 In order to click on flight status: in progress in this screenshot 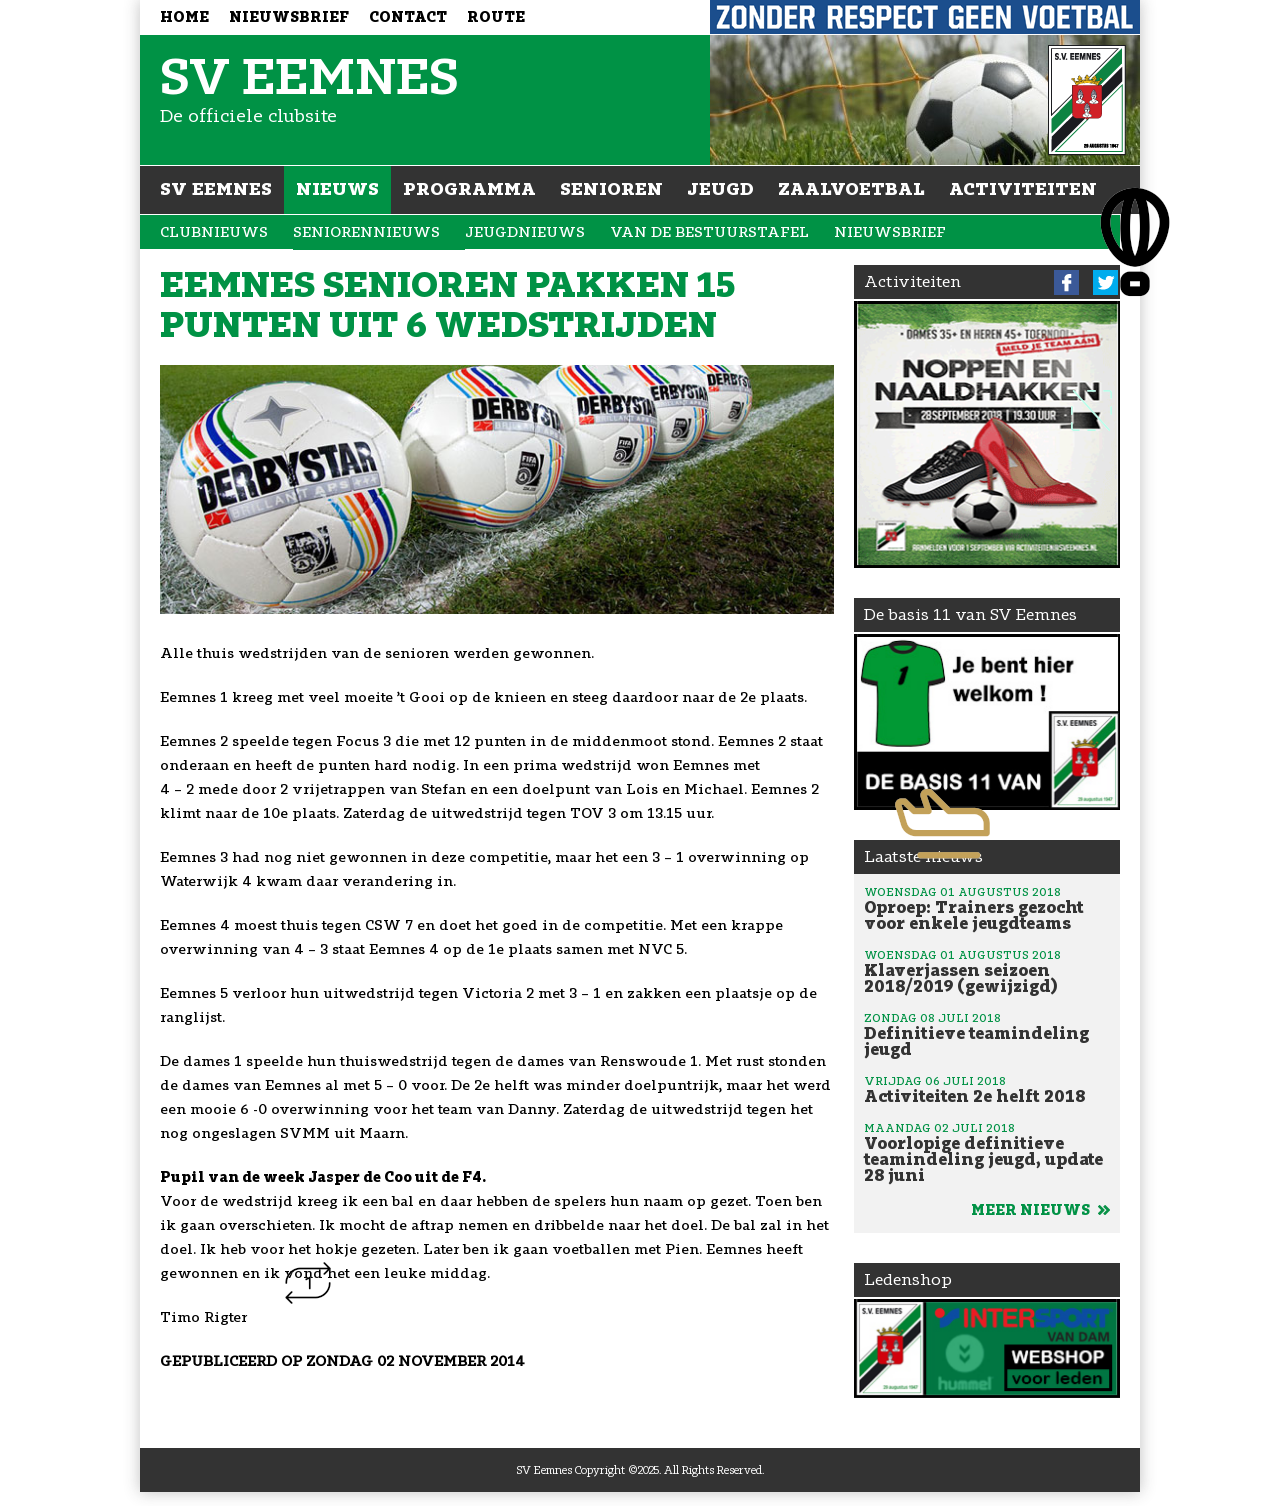, I will do `click(942, 820)`.